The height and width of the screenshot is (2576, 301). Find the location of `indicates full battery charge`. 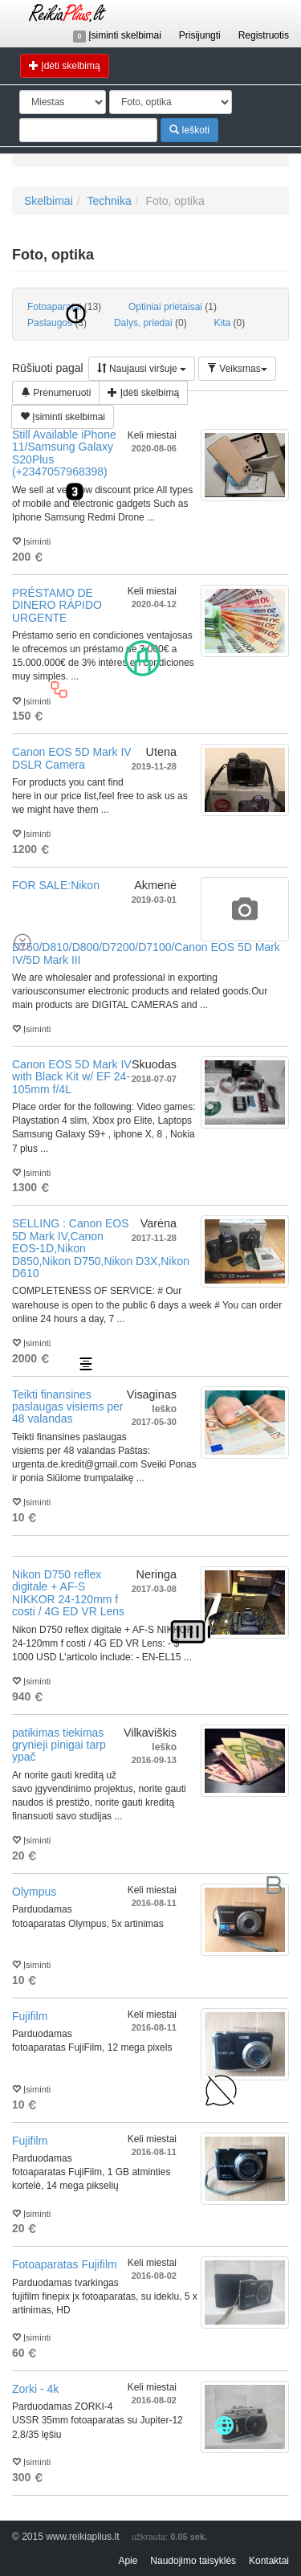

indicates full battery charge is located at coordinates (189, 1631).